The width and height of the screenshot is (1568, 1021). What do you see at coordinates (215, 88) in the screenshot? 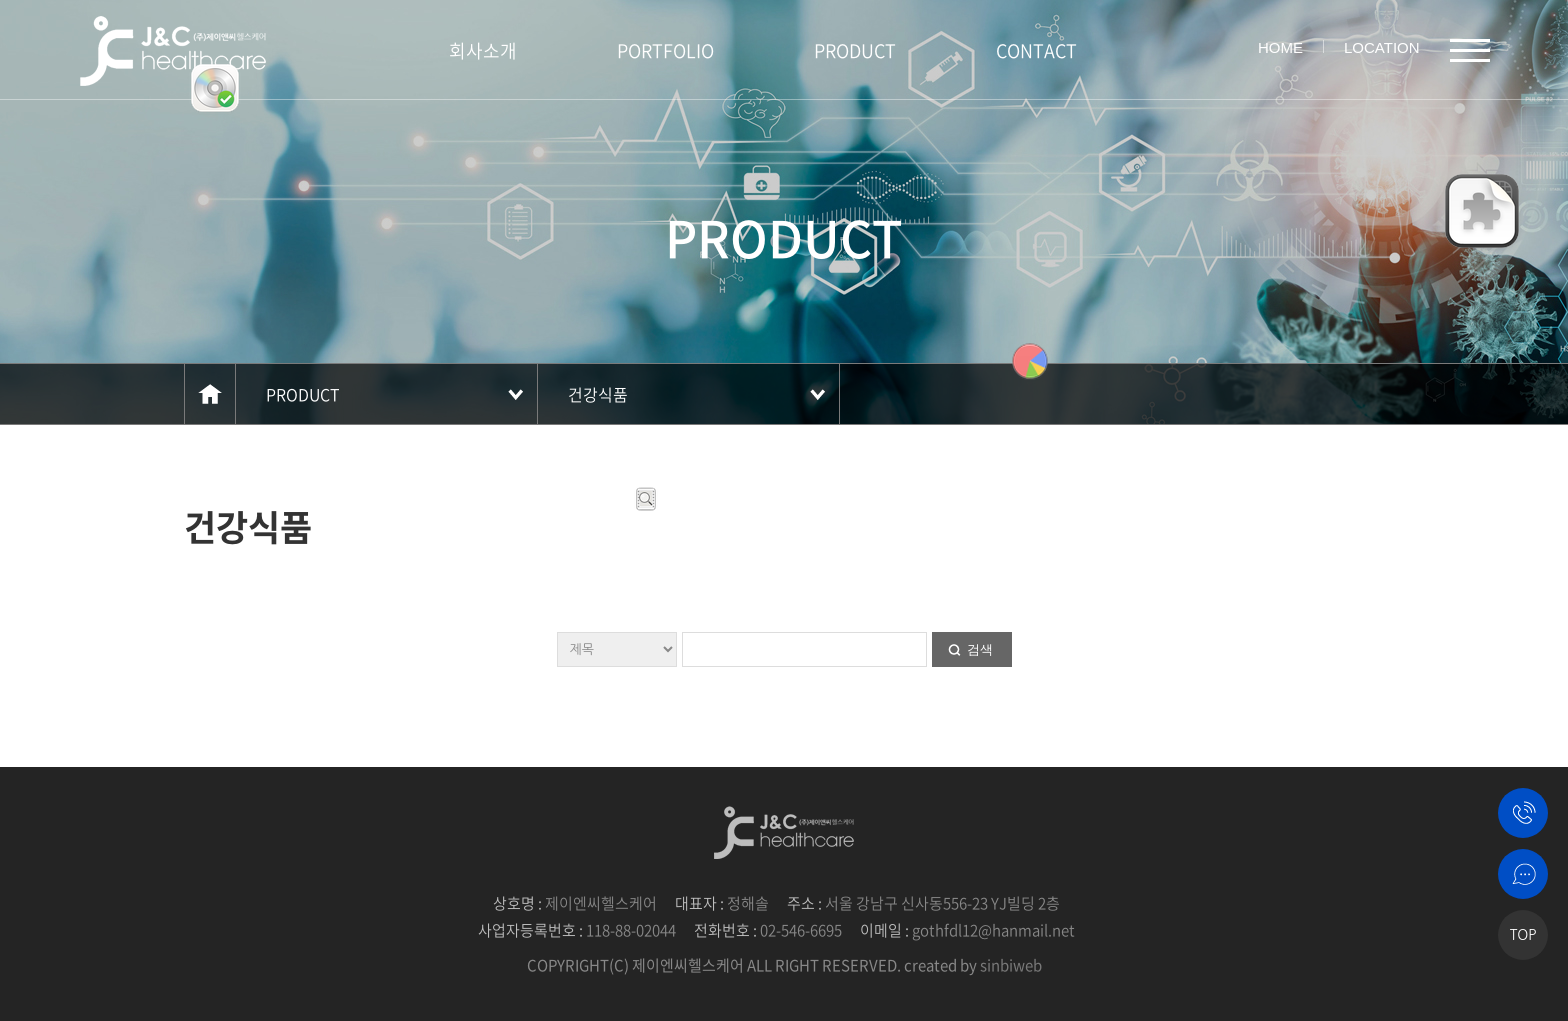
I see `optical drive verified and ready` at bounding box center [215, 88].